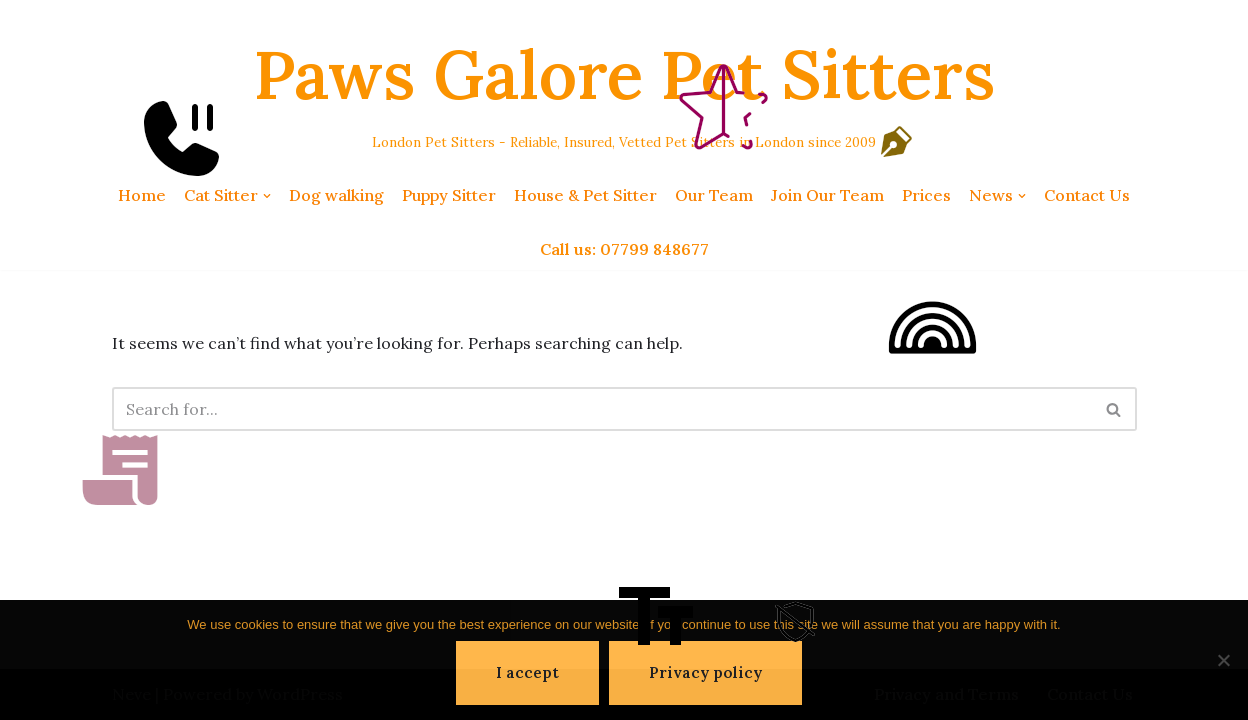 Image resolution: width=1248 pixels, height=720 pixels. Describe the element at coordinates (894, 143) in the screenshot. I see `access drawing or illustration tools` at that location.